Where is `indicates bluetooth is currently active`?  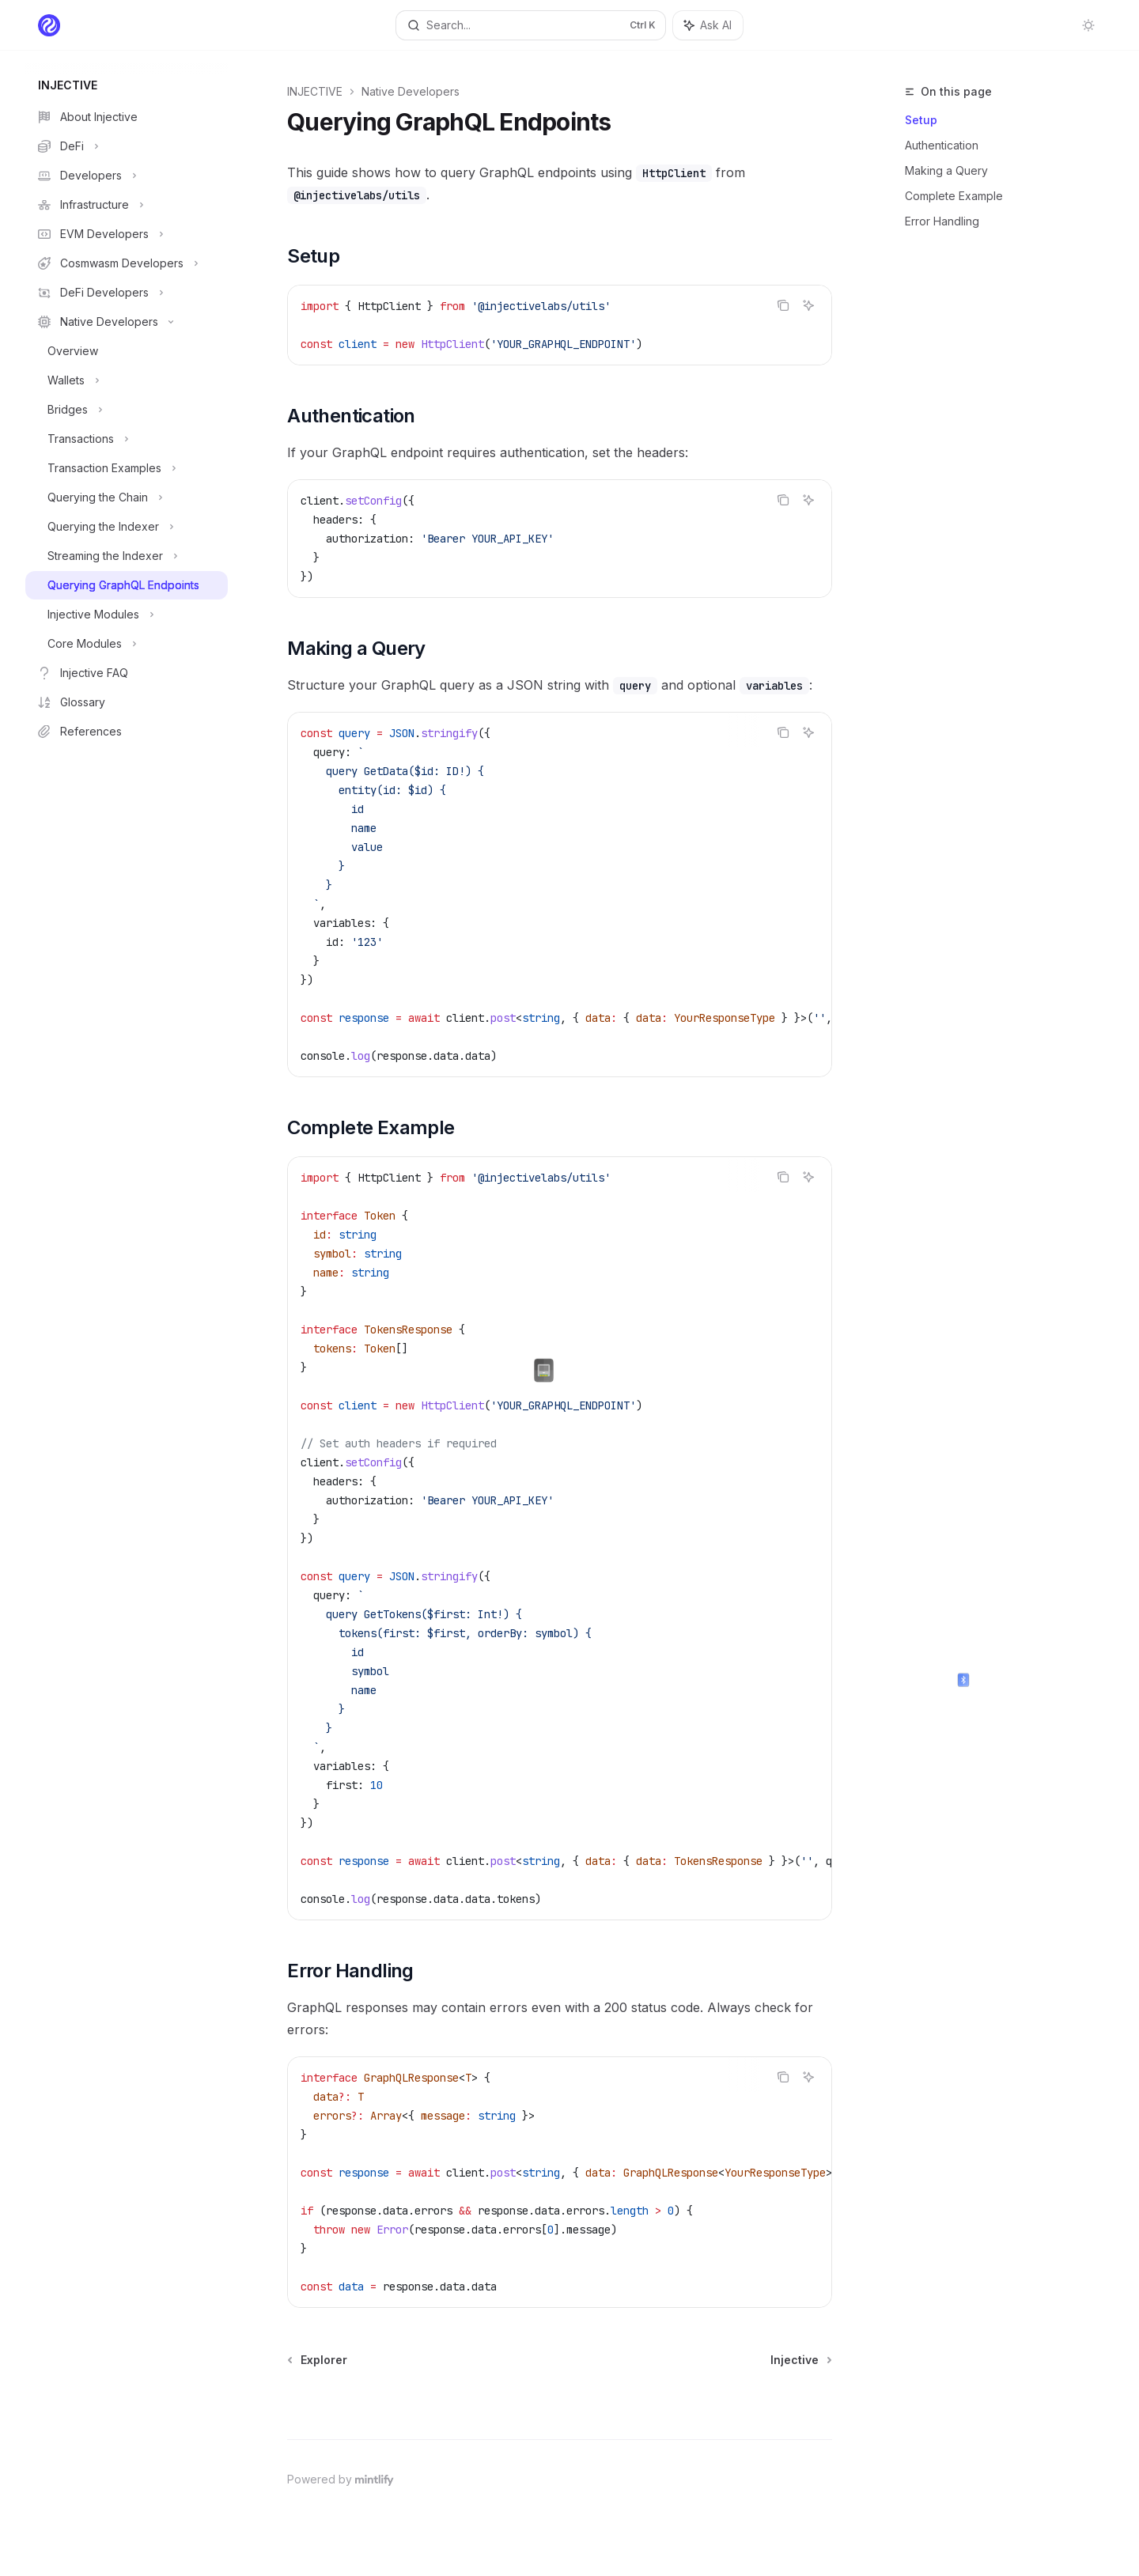 indicates bluetooth is currently active is located at coordinates (963, 1680).